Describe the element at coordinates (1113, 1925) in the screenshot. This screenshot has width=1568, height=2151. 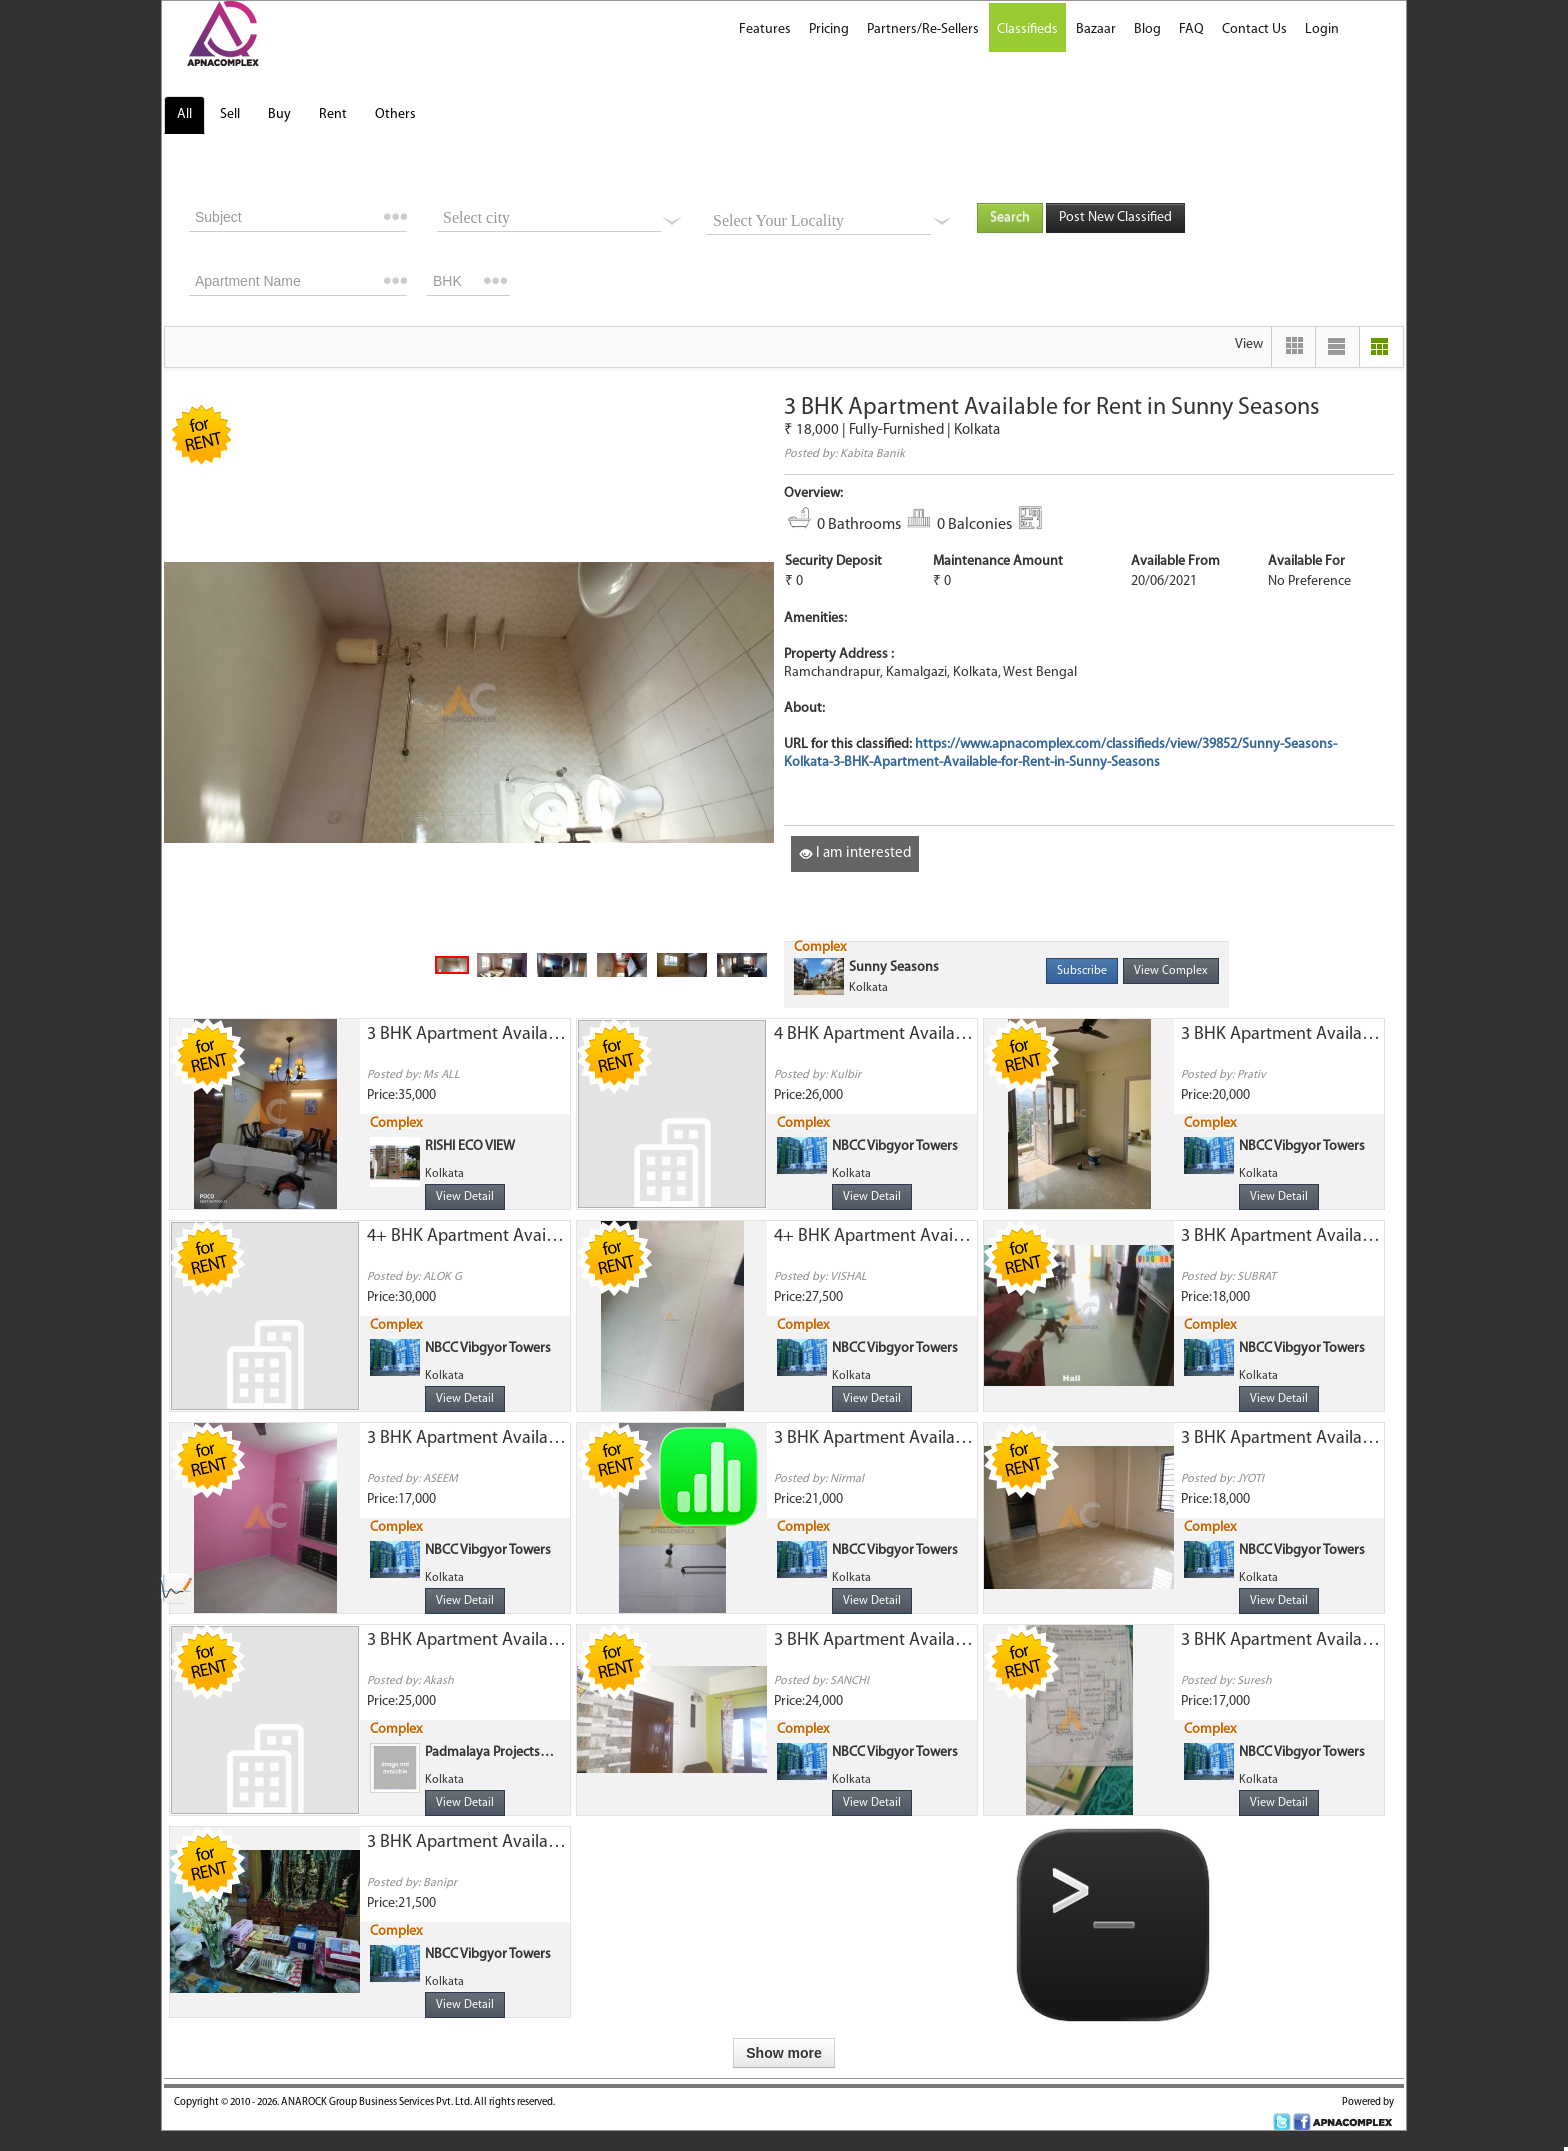
I see `open the terminal application` at that location.